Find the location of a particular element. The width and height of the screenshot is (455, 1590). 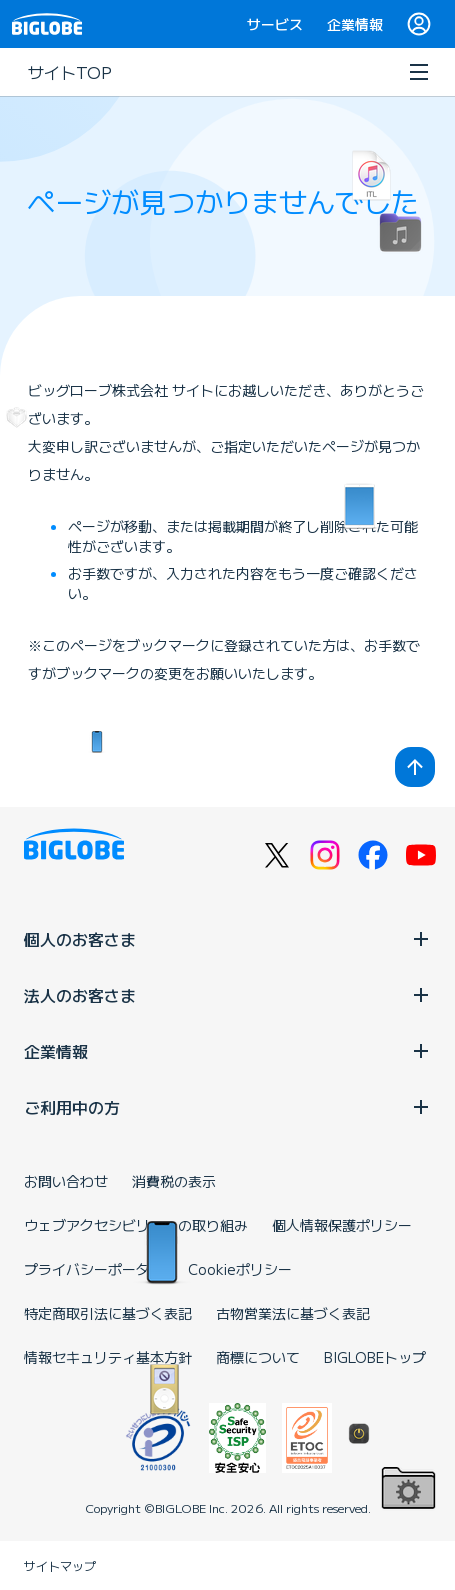

a plugin or extension module is located at coordinates (16, 417).